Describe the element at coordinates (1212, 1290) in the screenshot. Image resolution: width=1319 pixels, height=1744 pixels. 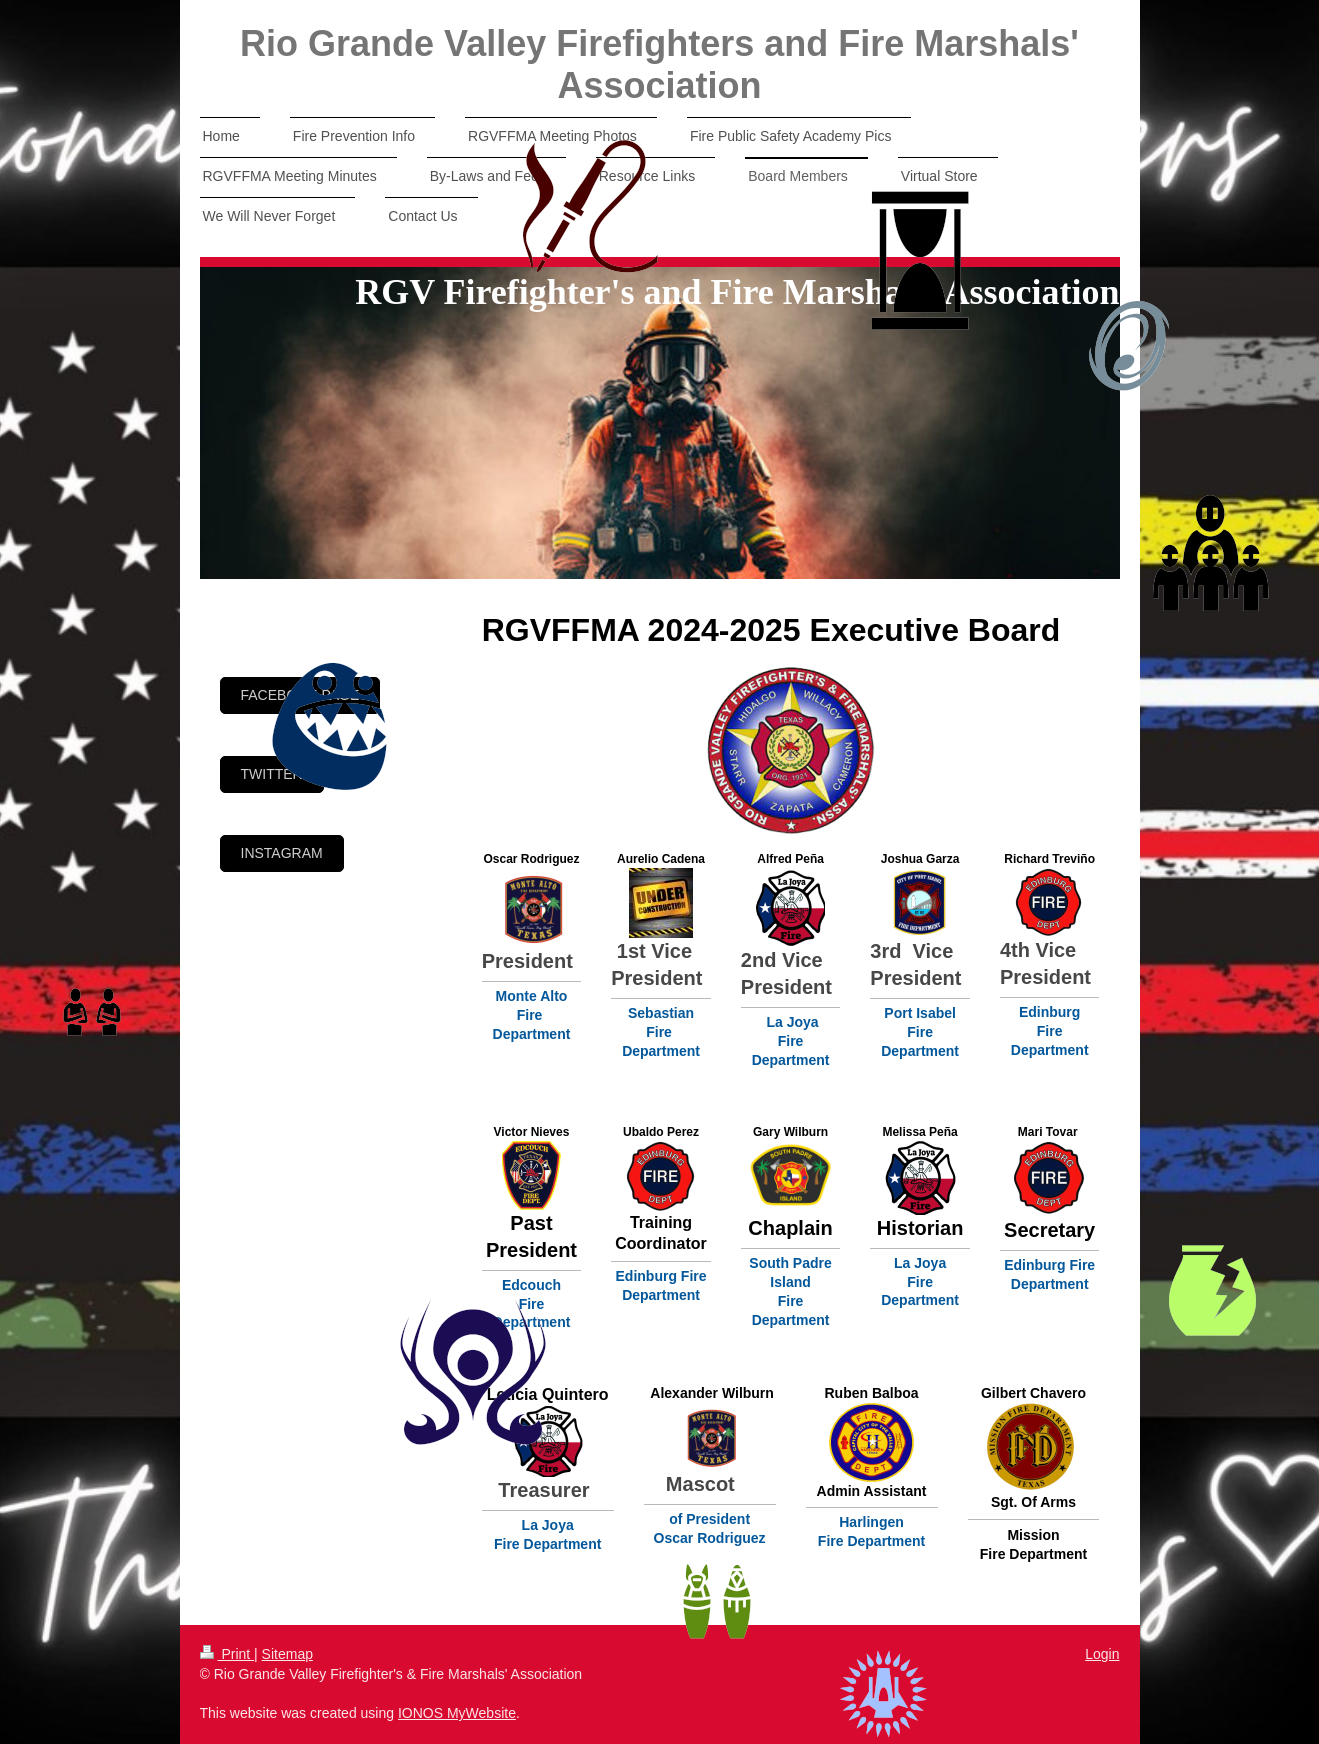
I see `indicates a broken or damaged item` at that location.